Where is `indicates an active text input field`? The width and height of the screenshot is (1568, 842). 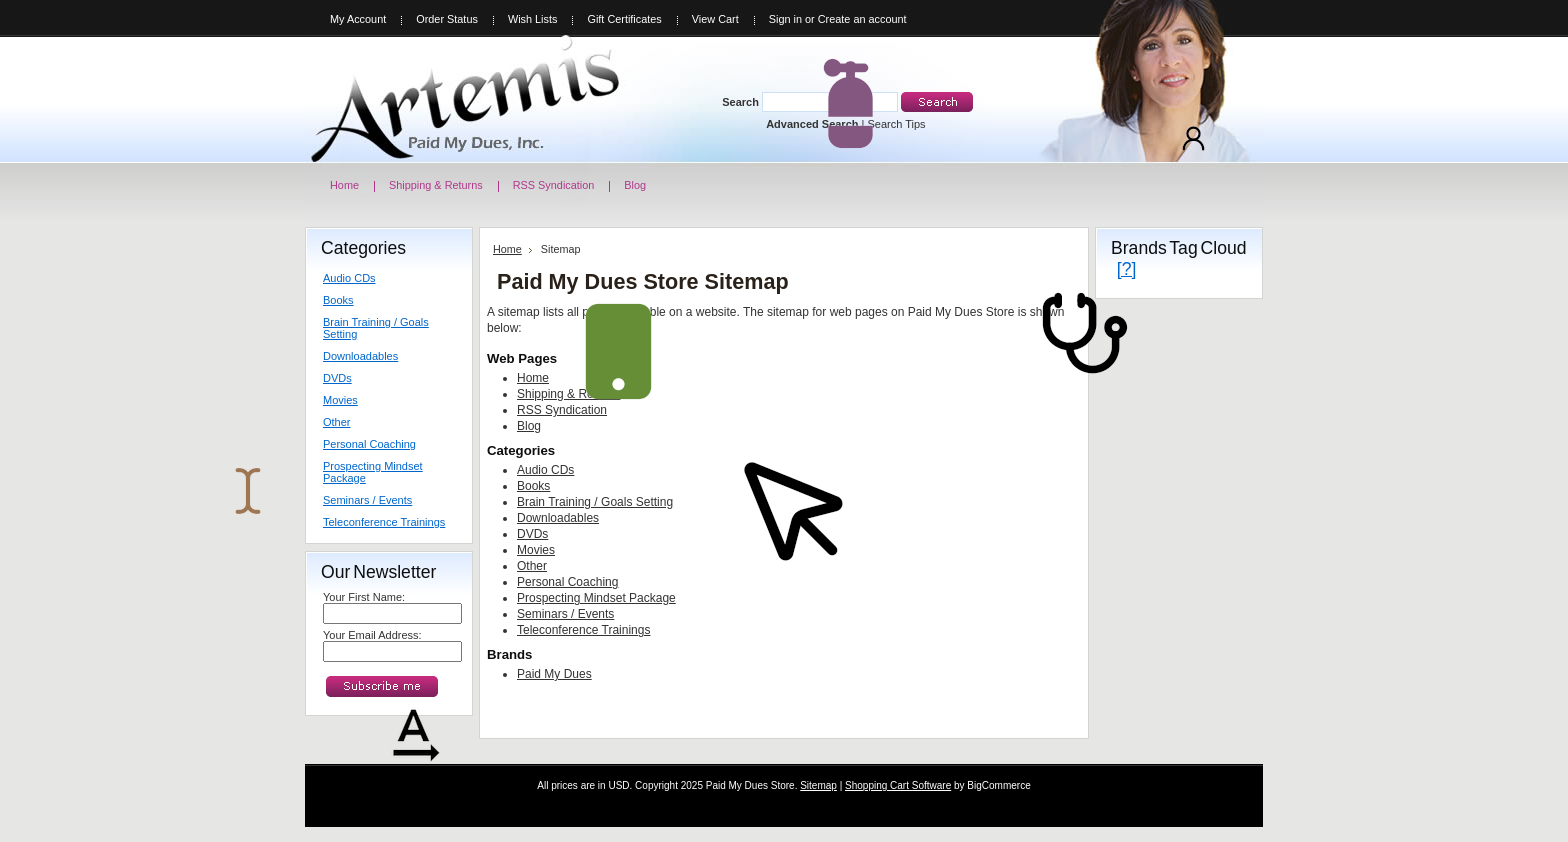 indicates an active text input field is located at coordinates (248, 491).